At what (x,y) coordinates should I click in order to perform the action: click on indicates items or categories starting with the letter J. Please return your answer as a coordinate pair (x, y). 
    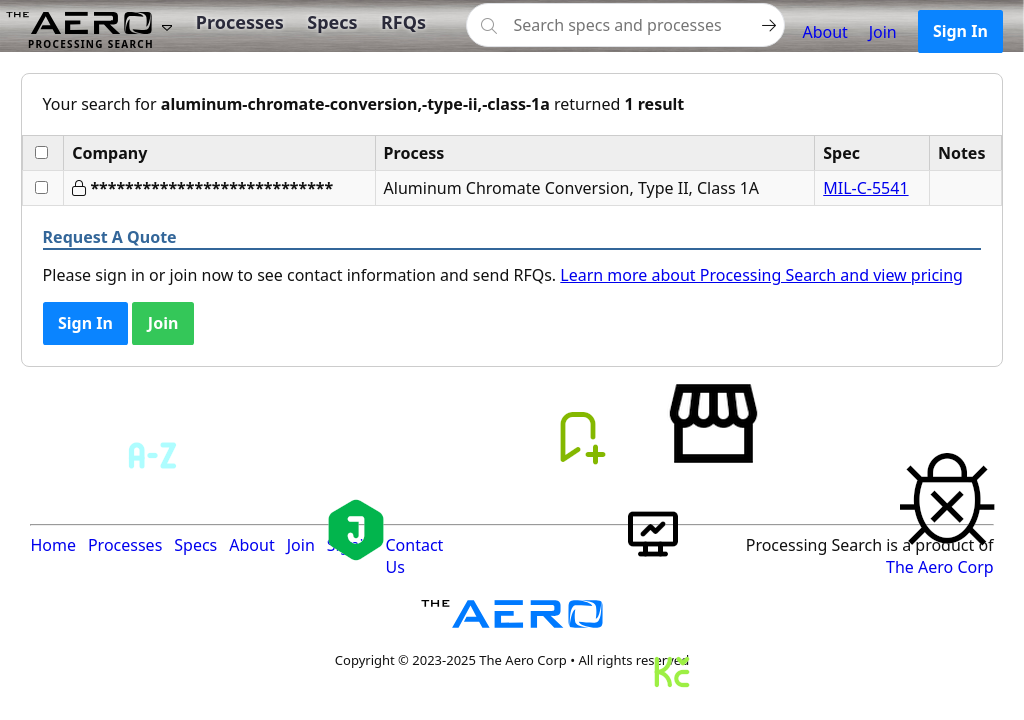
    Looking at the image, I should click on (356, 530).